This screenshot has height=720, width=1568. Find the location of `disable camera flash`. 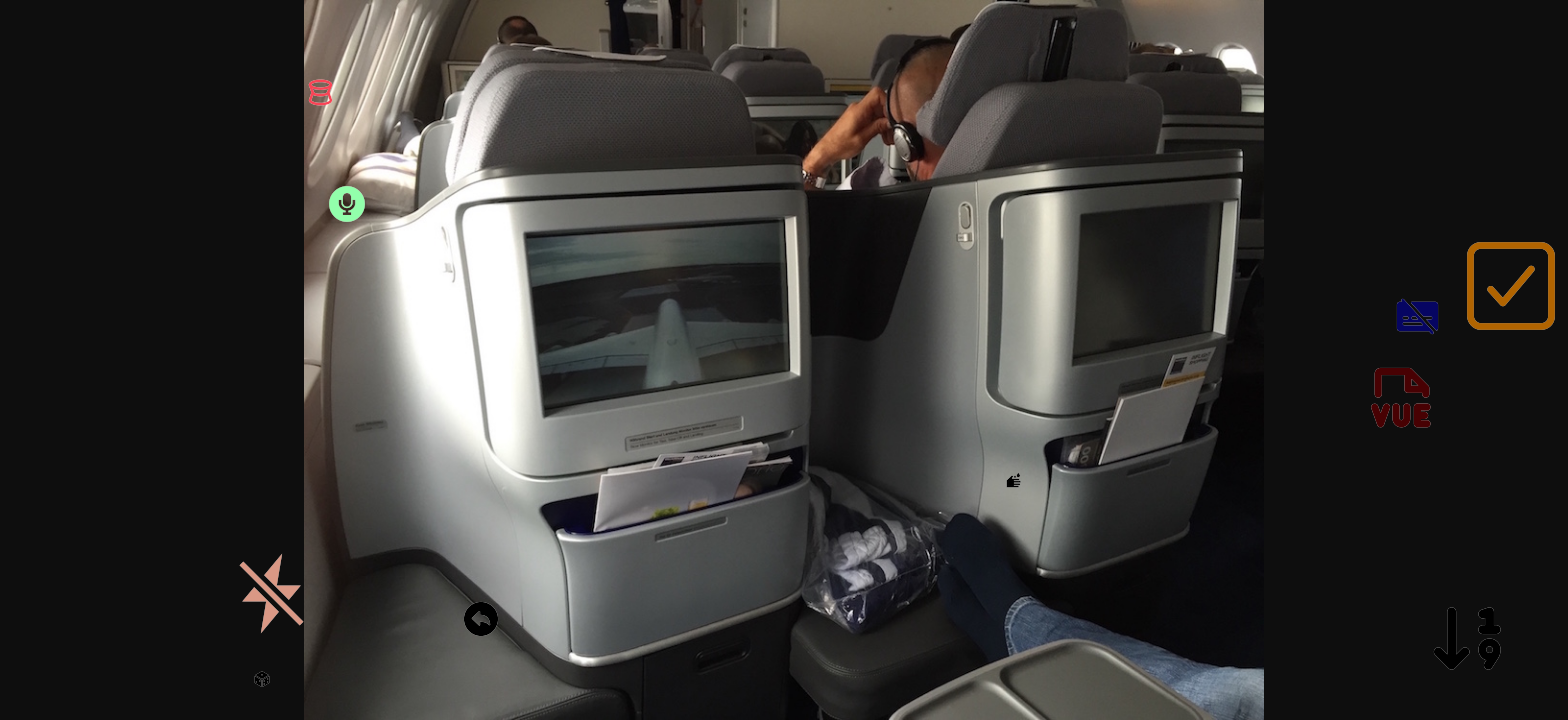

disable camera flash is located at coordinates (271, 593).